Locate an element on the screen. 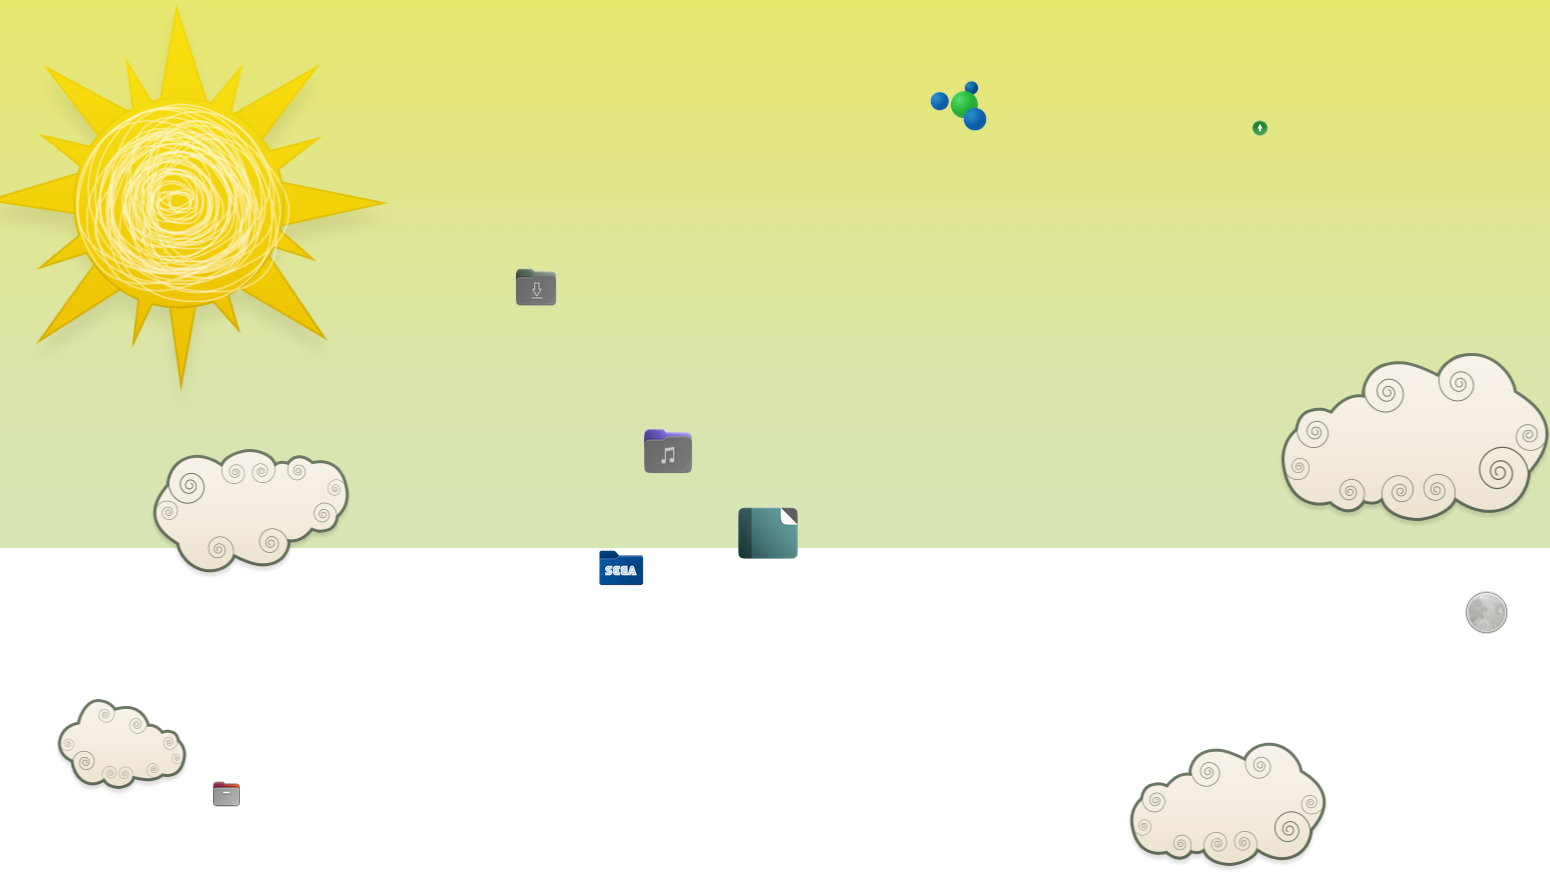 Image resolution: width=1550 pixels, height=892 pixels. open the nautilus file manager is located at coordinates (226, 793).